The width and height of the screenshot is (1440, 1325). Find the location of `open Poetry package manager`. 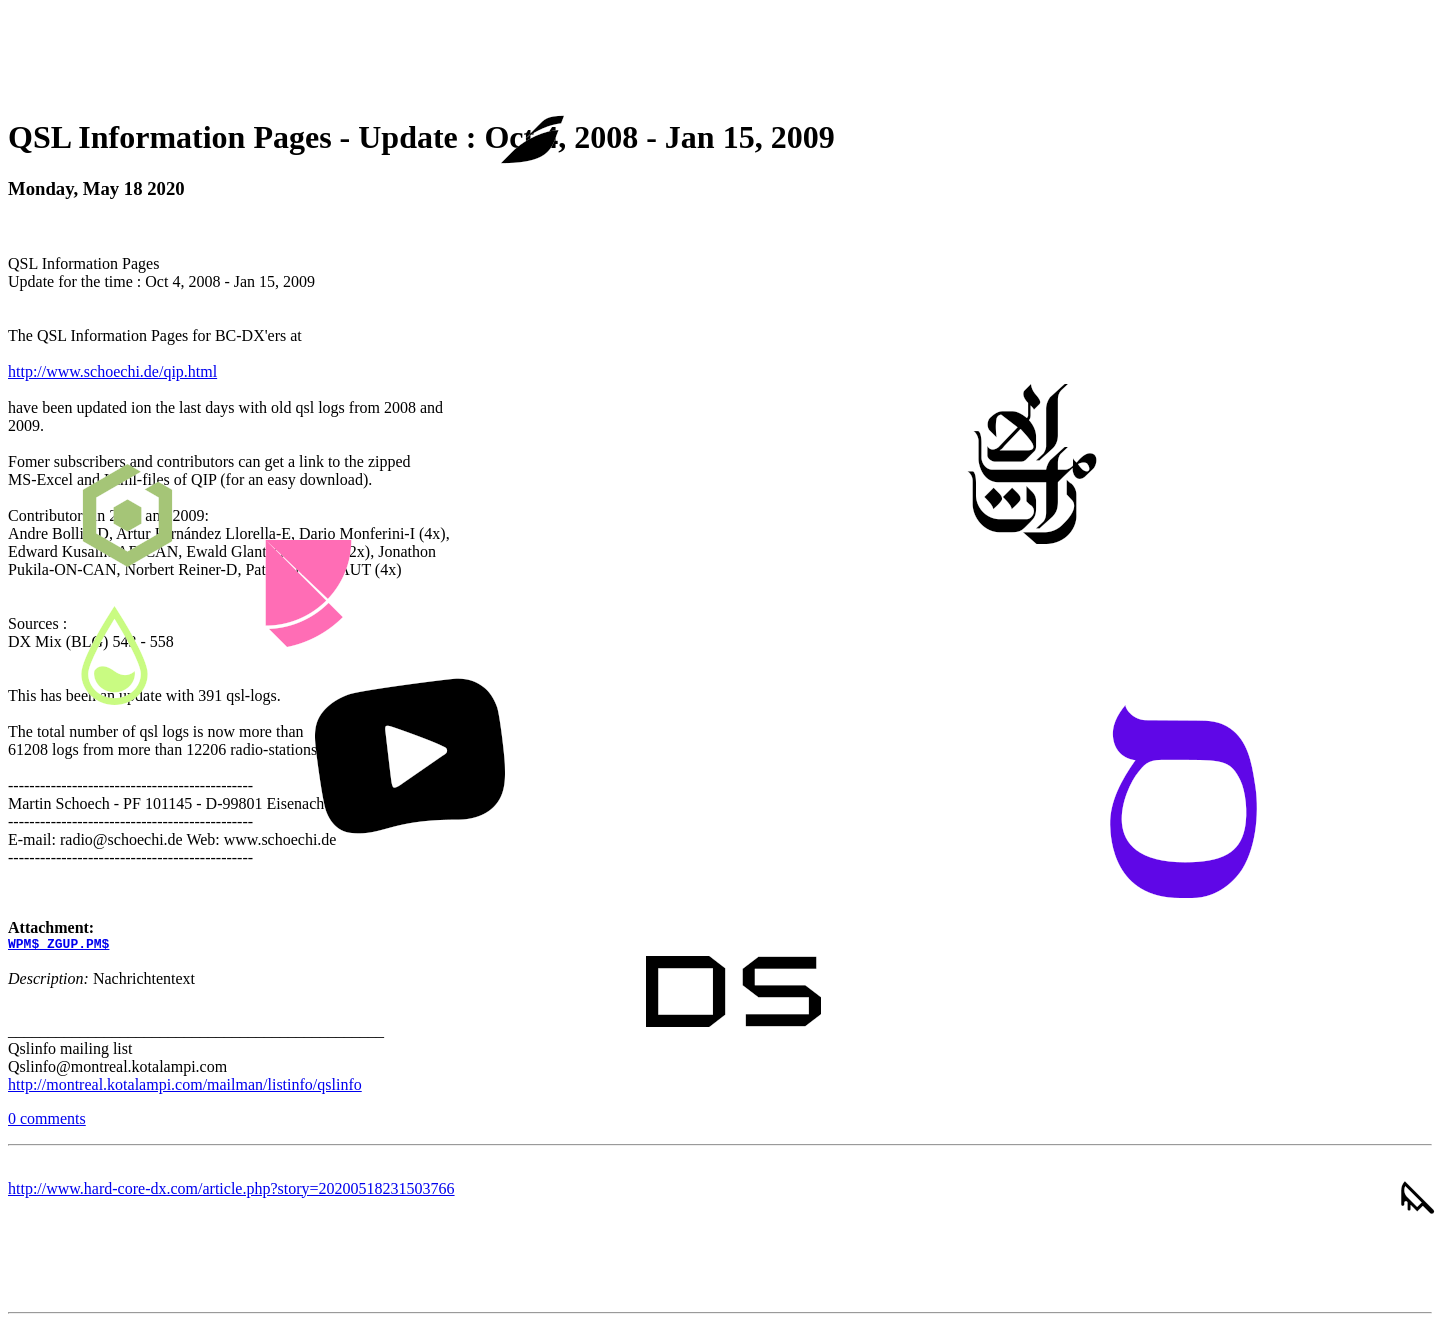

open Poetry package manager is located at coordinates (308, 593).